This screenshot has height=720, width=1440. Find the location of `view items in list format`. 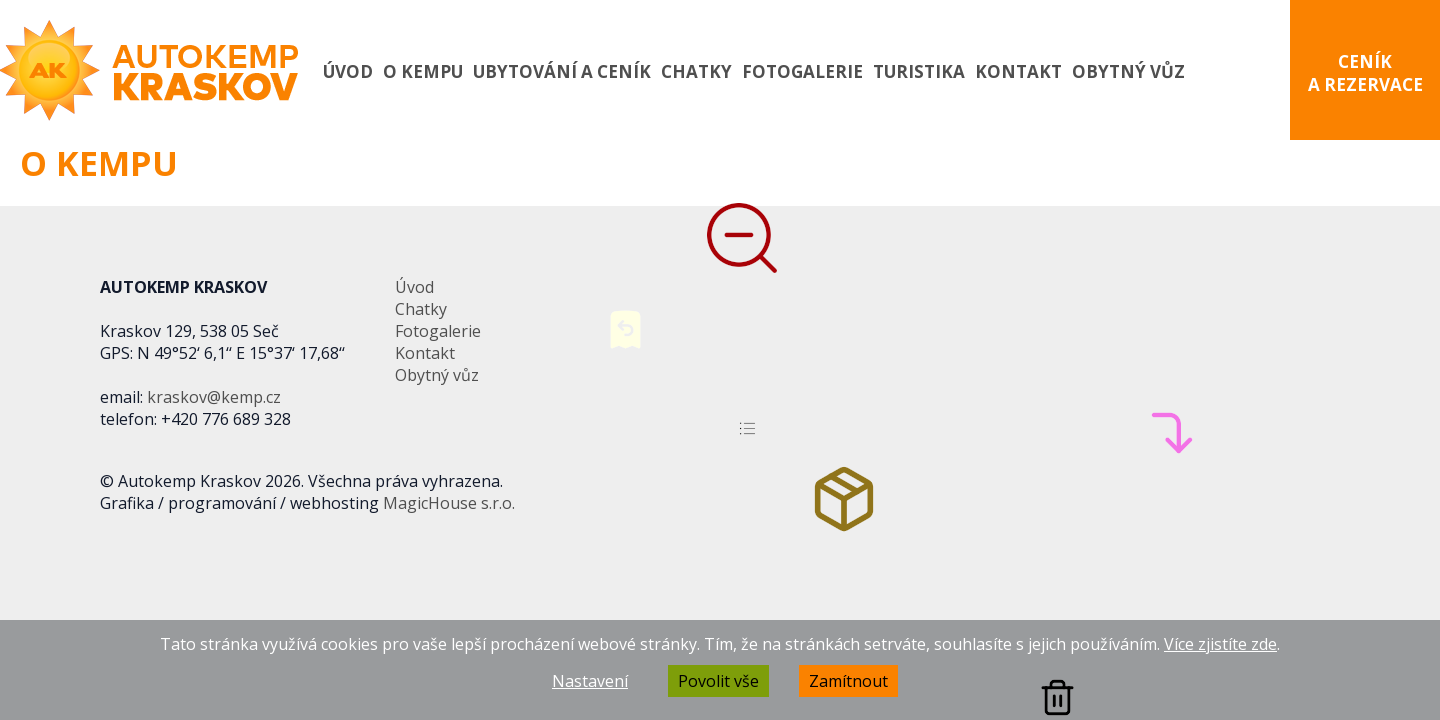

view items in list format is located at coordinates (747, 428).